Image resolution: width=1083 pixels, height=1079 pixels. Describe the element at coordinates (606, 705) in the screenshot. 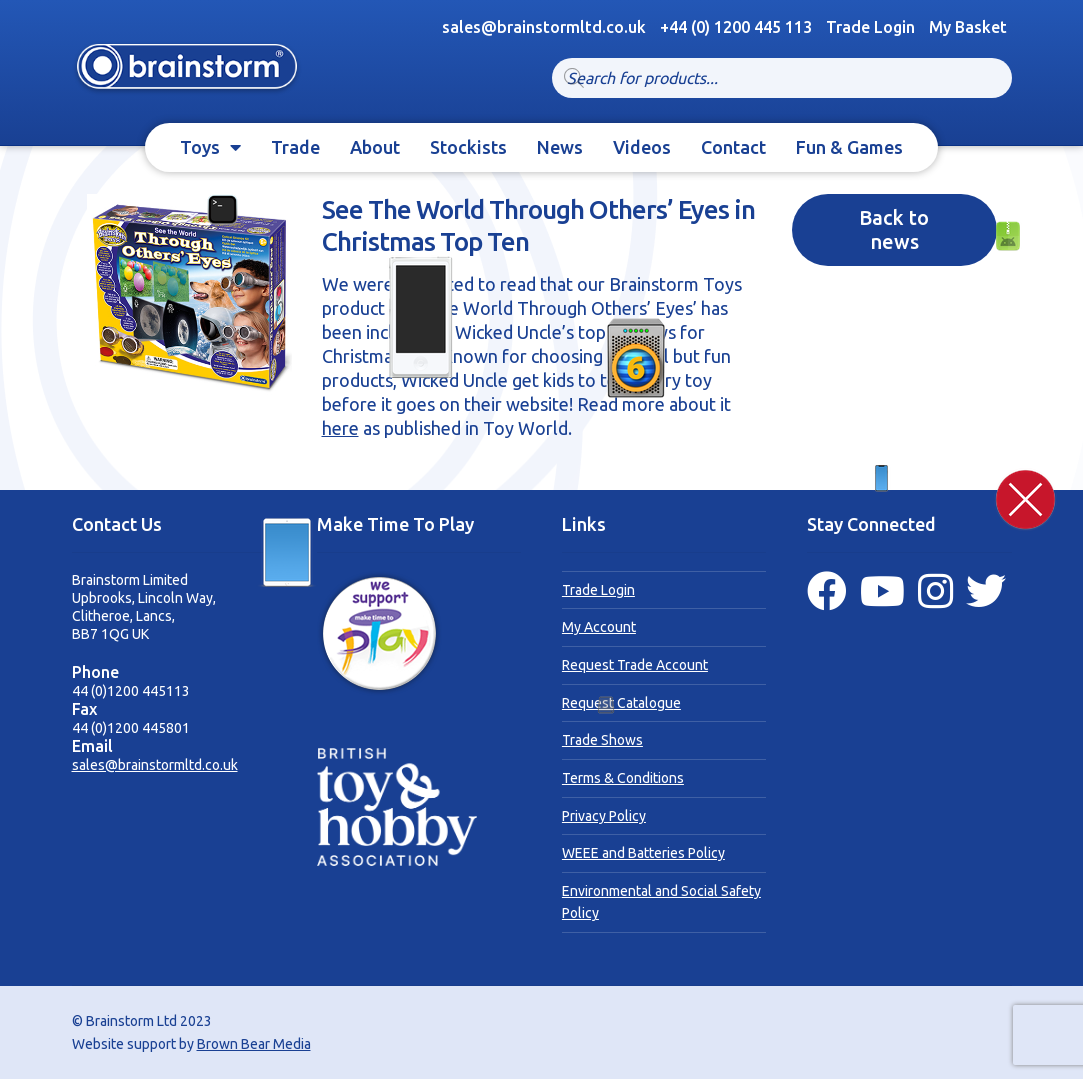

I see `access external drive in sidebar` at that location.